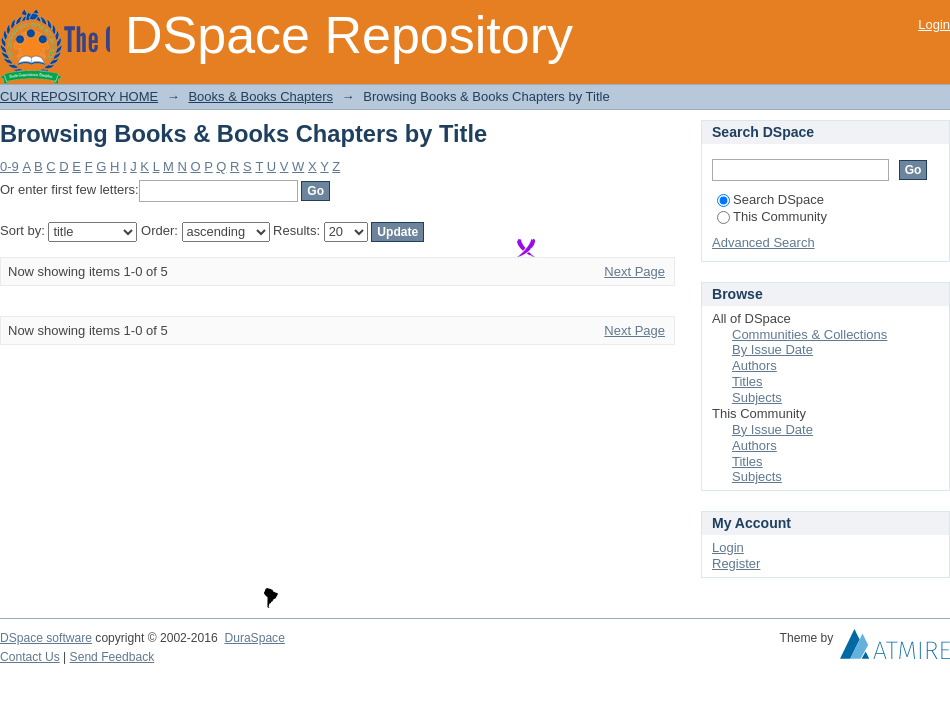 The width and height of the screenshot is (950, 720). I want to click on ivory tusks item or resource in a game, so click(526, 248).